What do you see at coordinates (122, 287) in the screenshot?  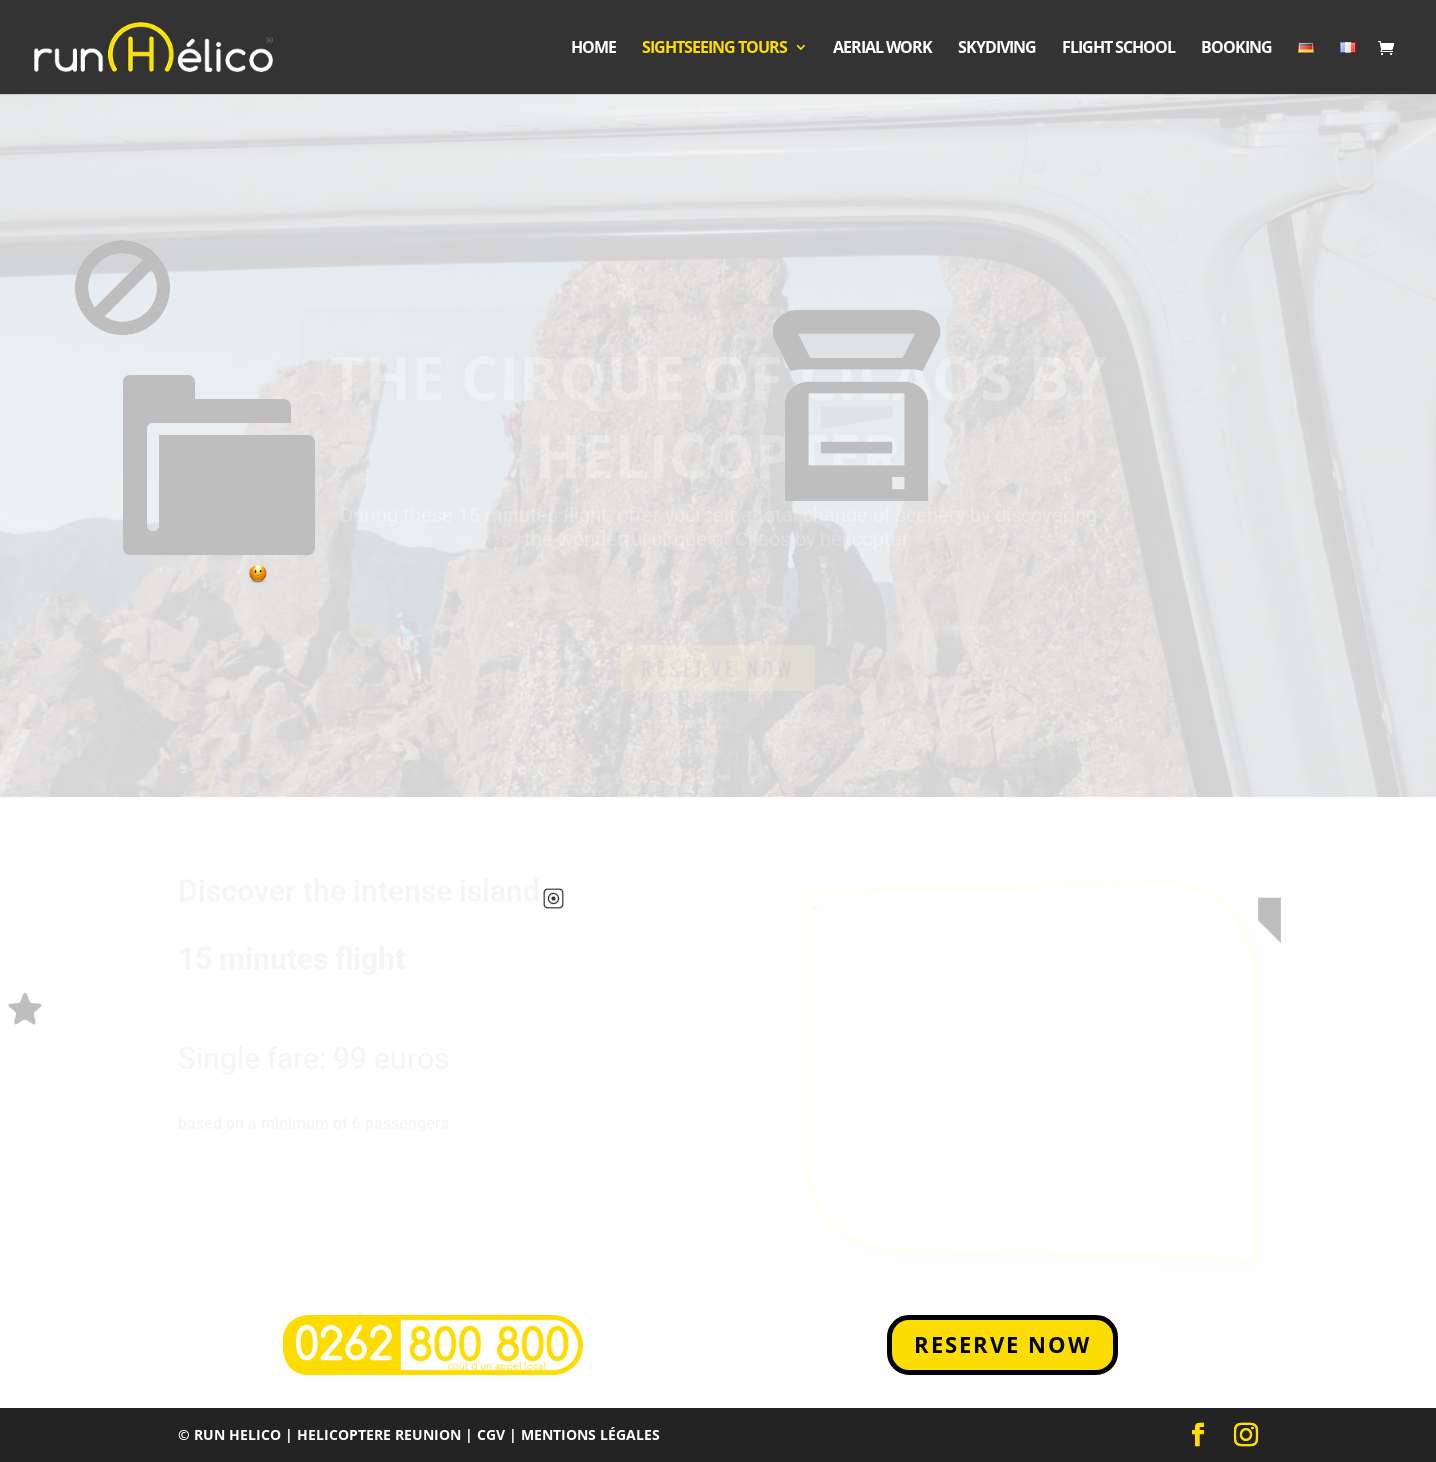 I see `indicates an action is currently unavailable` at bounding box center [122, 287].